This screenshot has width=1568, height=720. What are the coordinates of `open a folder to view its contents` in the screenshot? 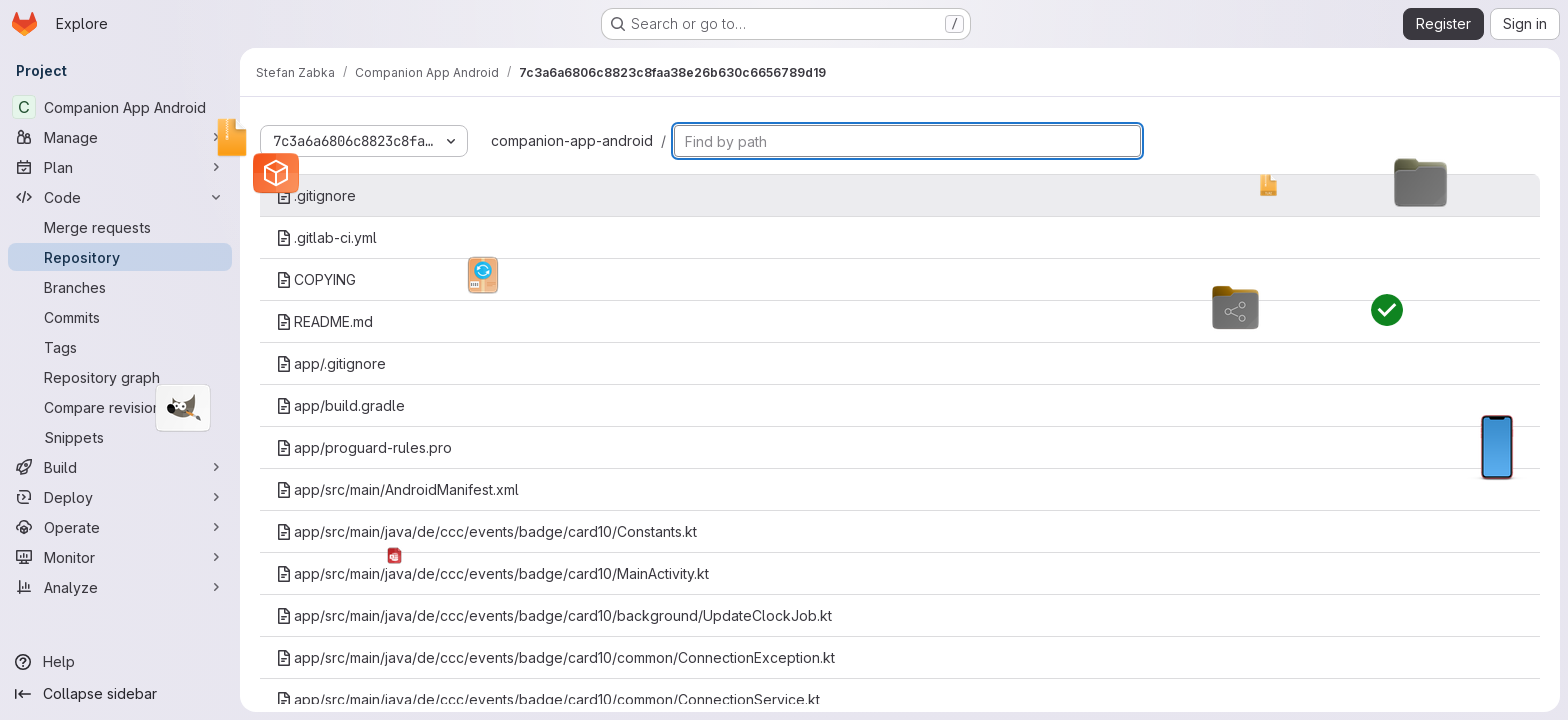 It's located at (1420, 182).